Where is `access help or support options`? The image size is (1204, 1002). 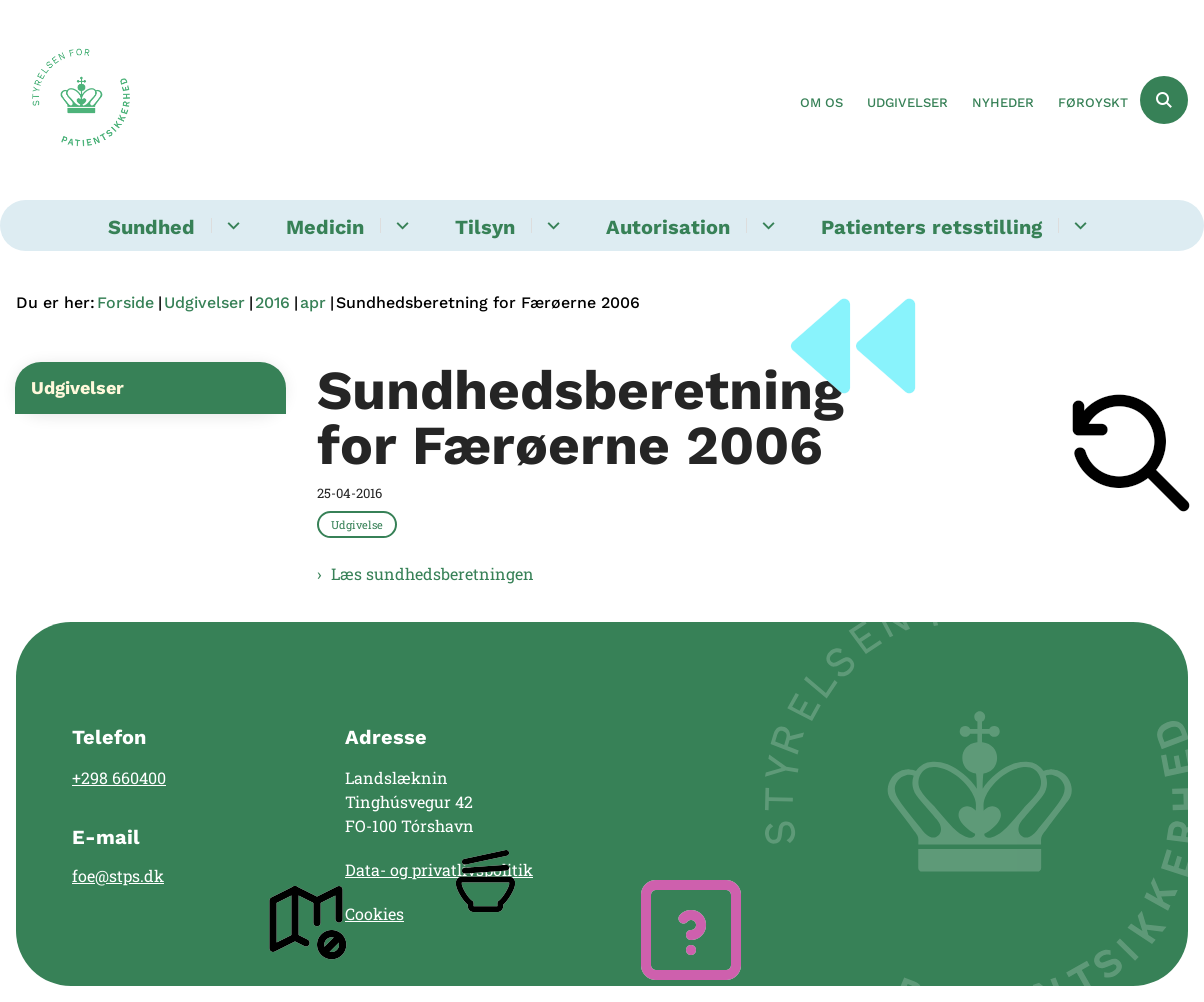
access help or support options is located at coordinates (691, 930).